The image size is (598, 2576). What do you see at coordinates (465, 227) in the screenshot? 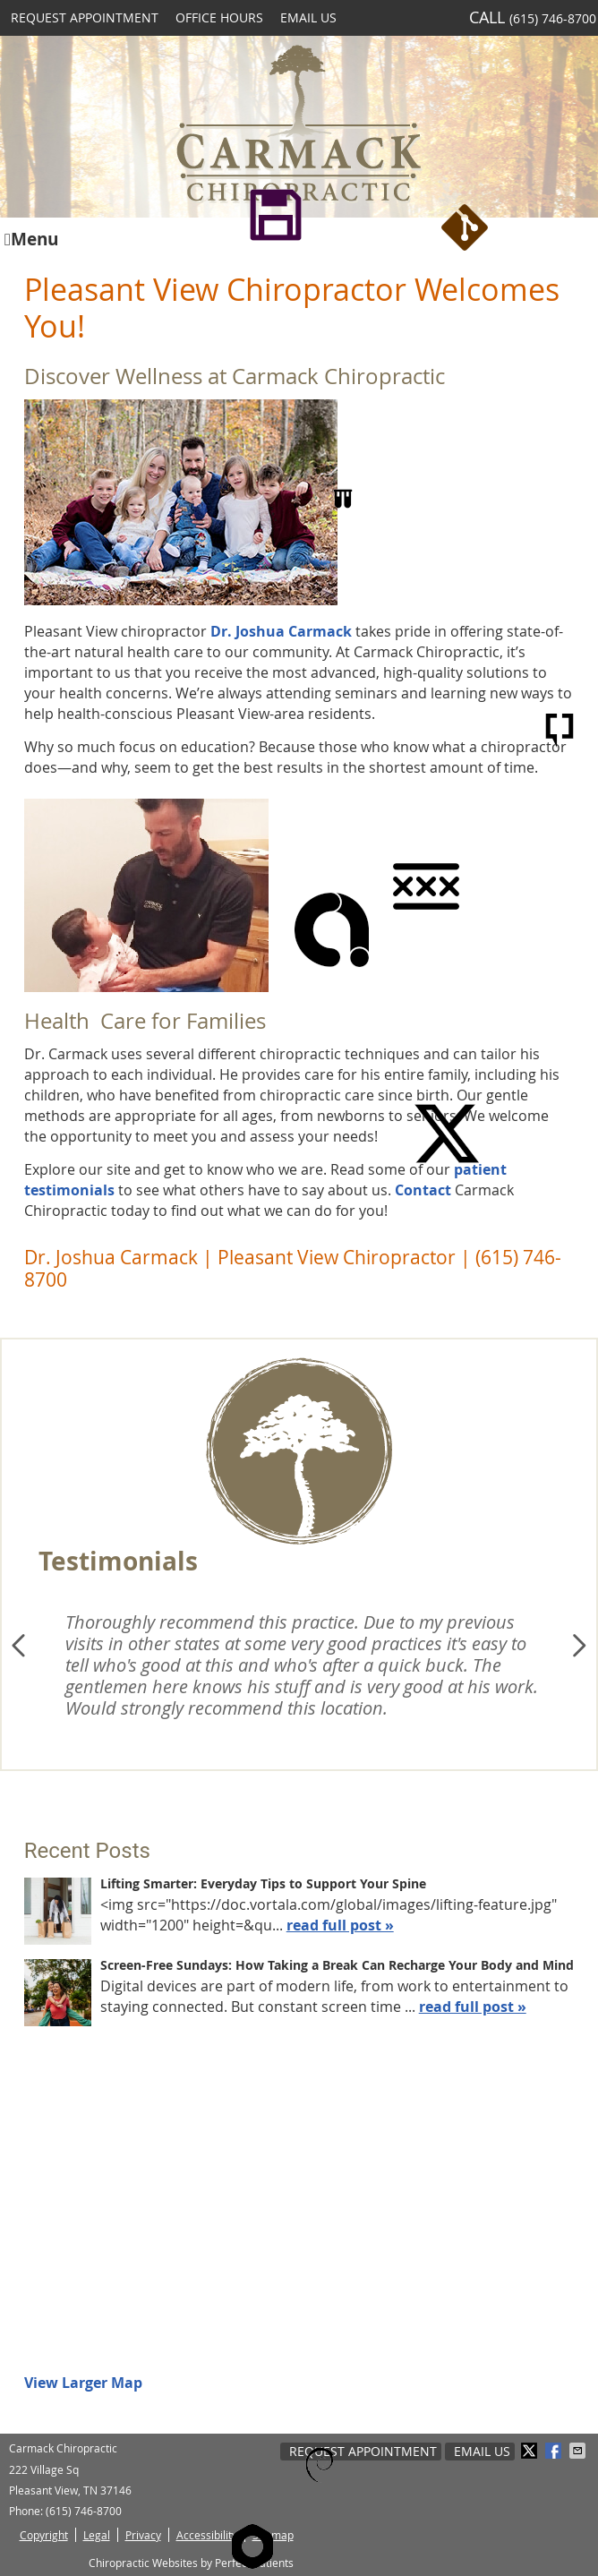
I see `git version control logo` at bounding box center [465, 227].